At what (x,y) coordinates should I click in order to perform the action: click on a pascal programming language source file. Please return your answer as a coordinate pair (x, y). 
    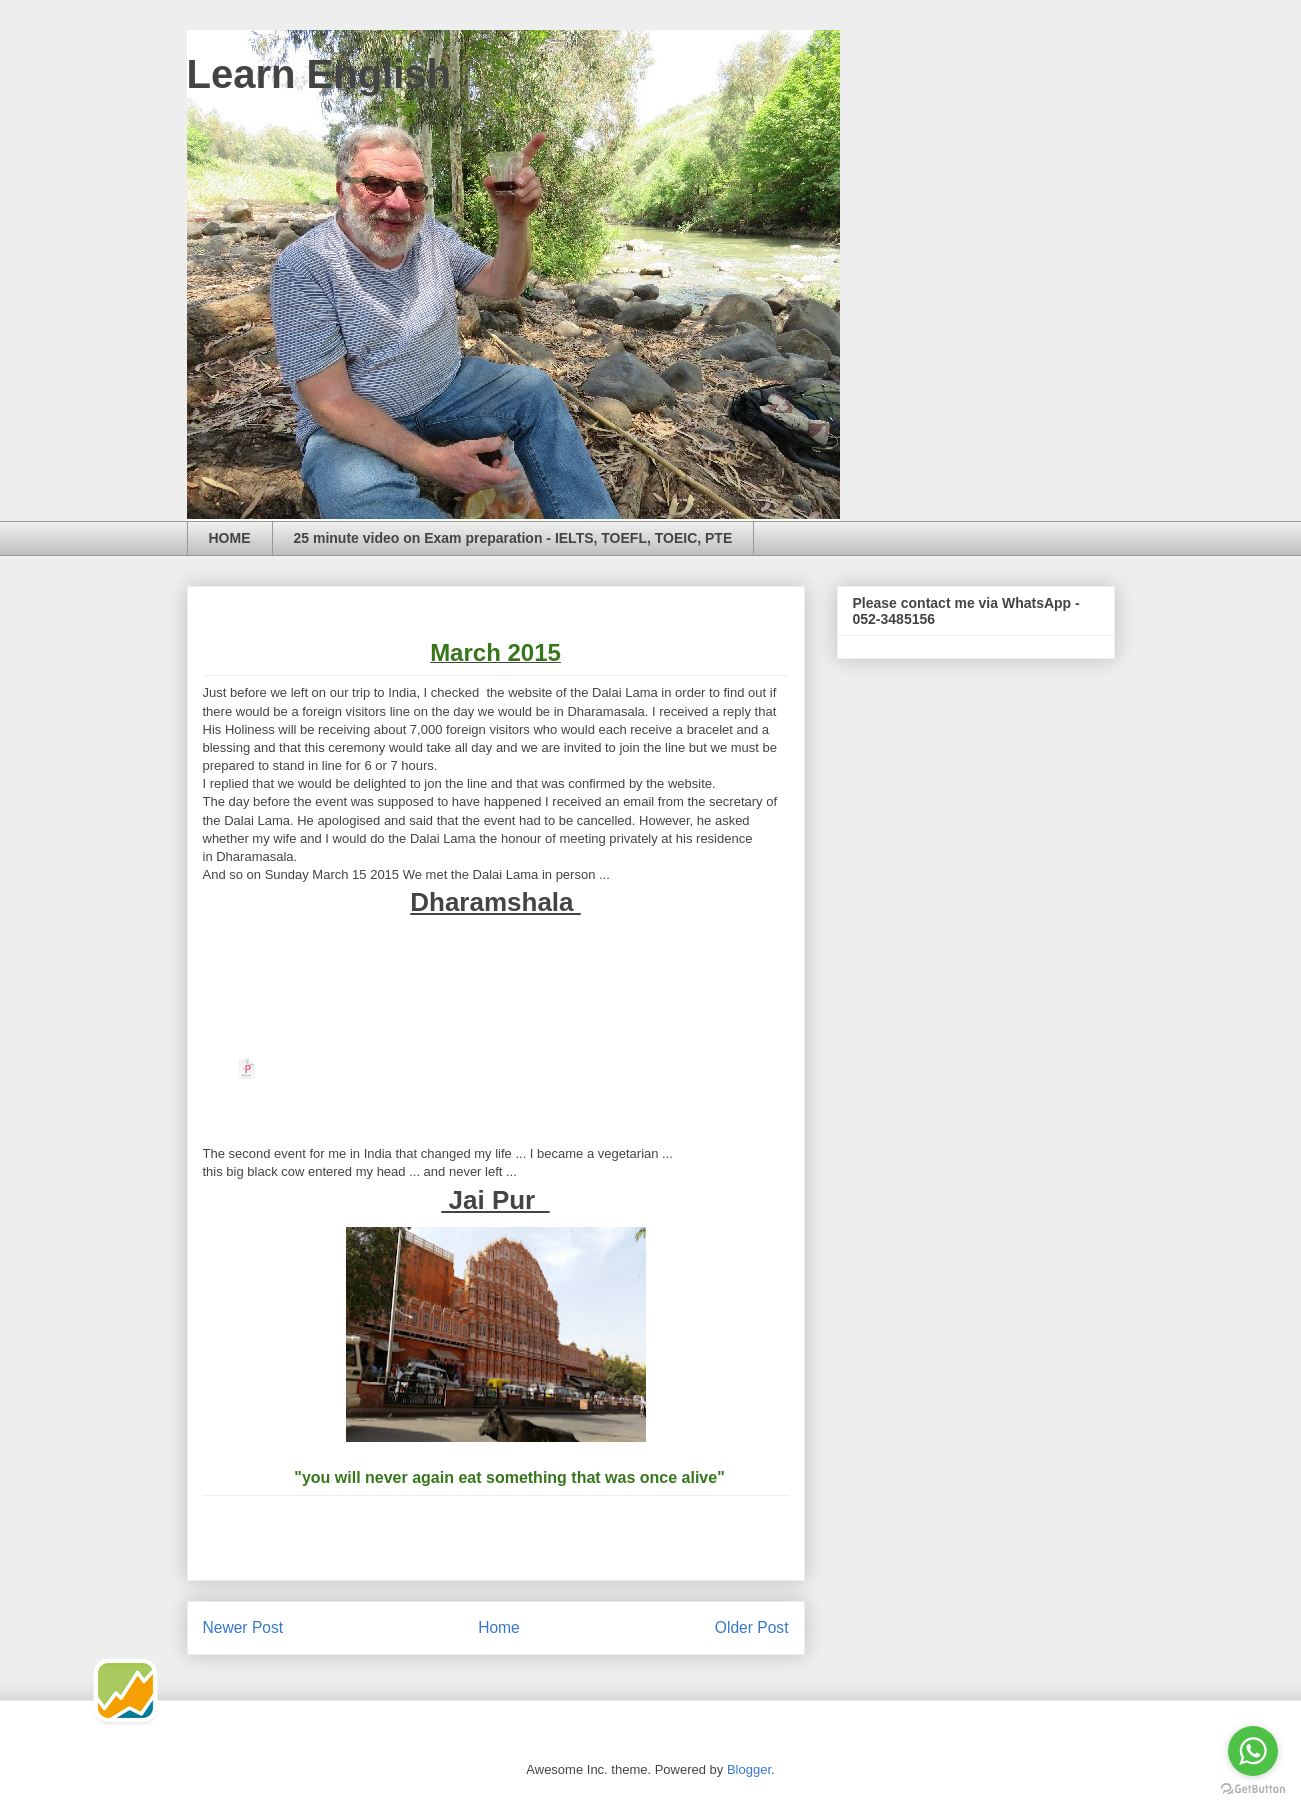
    Looking at the image, I should click on (246, 1068).